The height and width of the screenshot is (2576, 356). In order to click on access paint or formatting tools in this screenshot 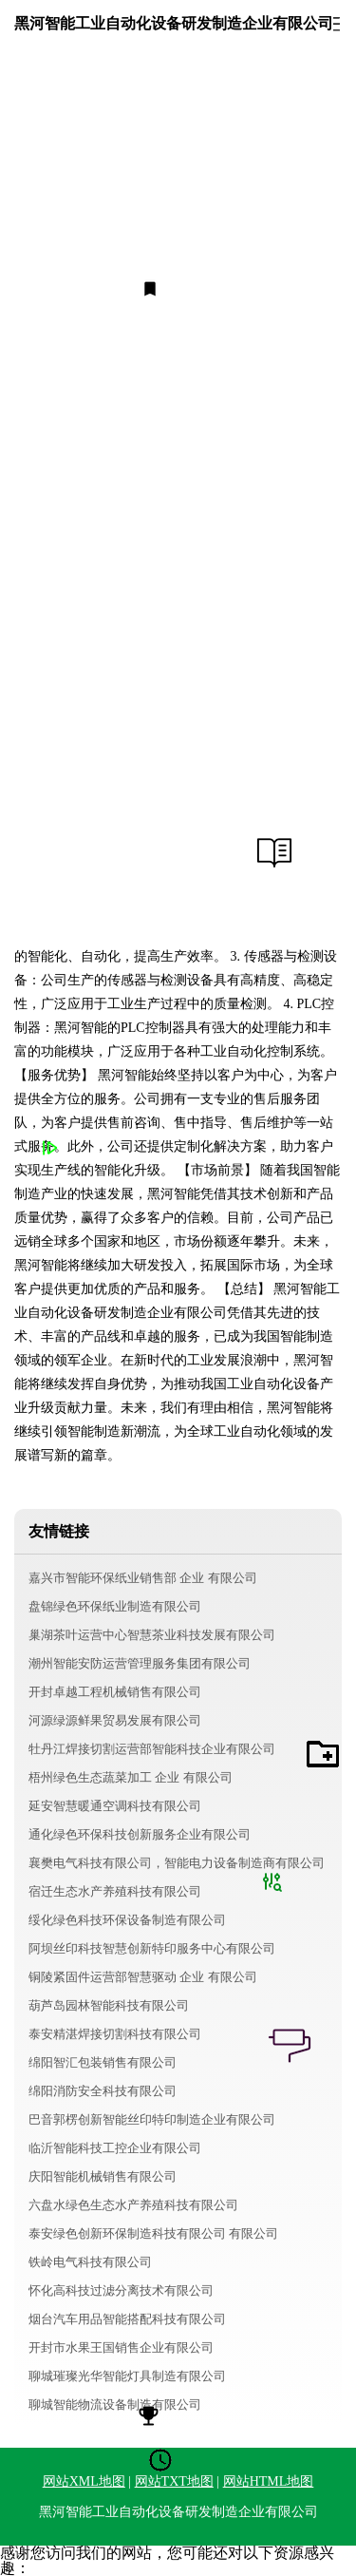, I will do `click(290, 2043)`.